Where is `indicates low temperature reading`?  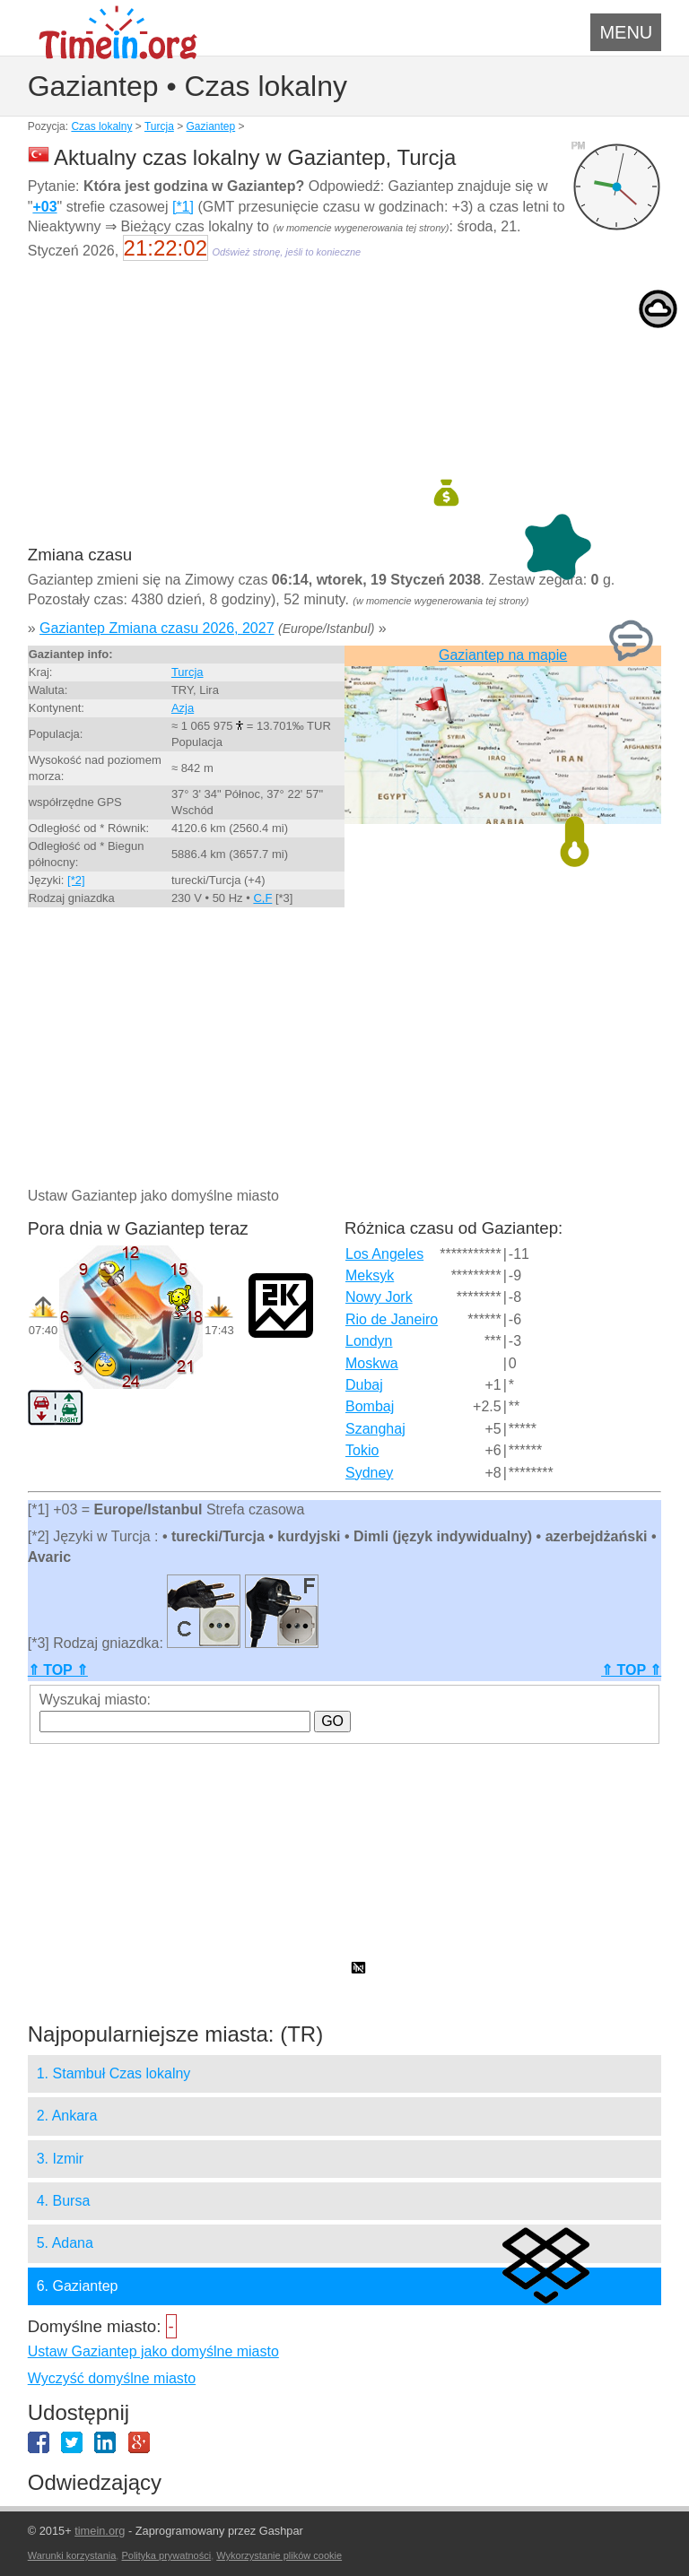 indicates low temperature reading is located at coordinates (574, 841).